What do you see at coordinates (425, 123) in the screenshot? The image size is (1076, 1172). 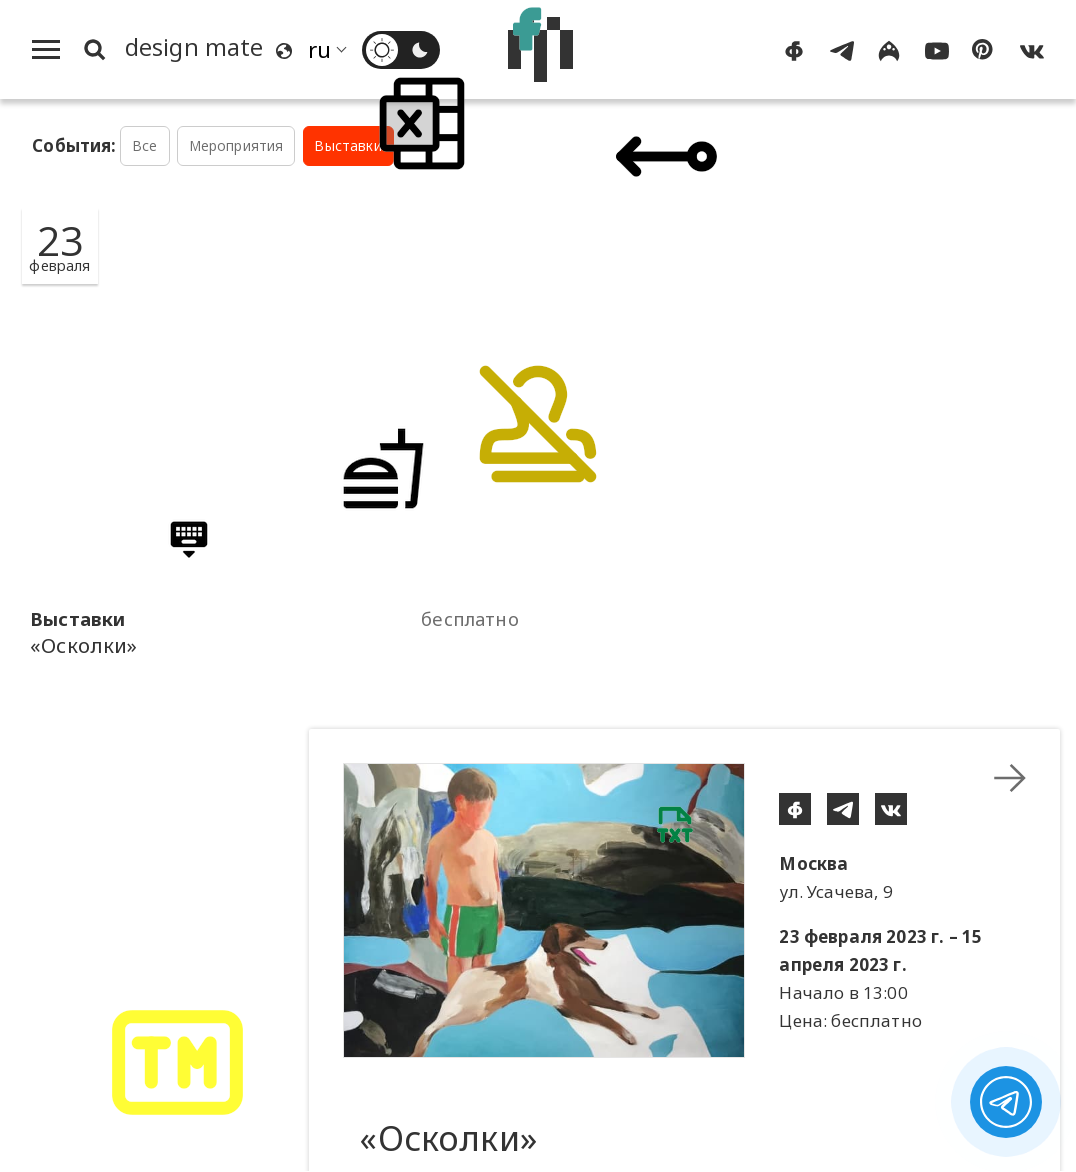 I see `open microsoft excel` at bounding box center [425, 123].